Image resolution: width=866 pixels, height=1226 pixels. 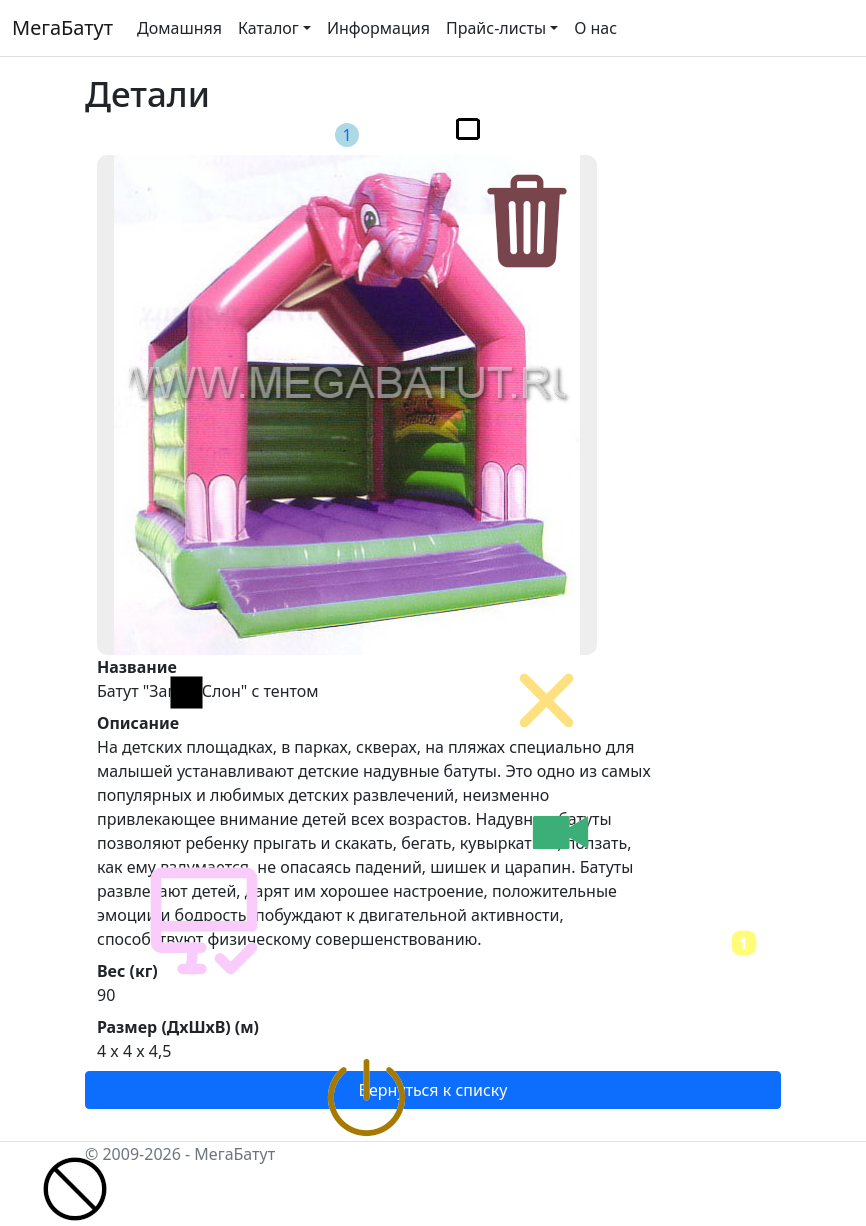 What do you see at coordinates (75, 1189) in the screenshot?
I see `indicates a blocked or prohibited action` at bounding box center [75, 1189].